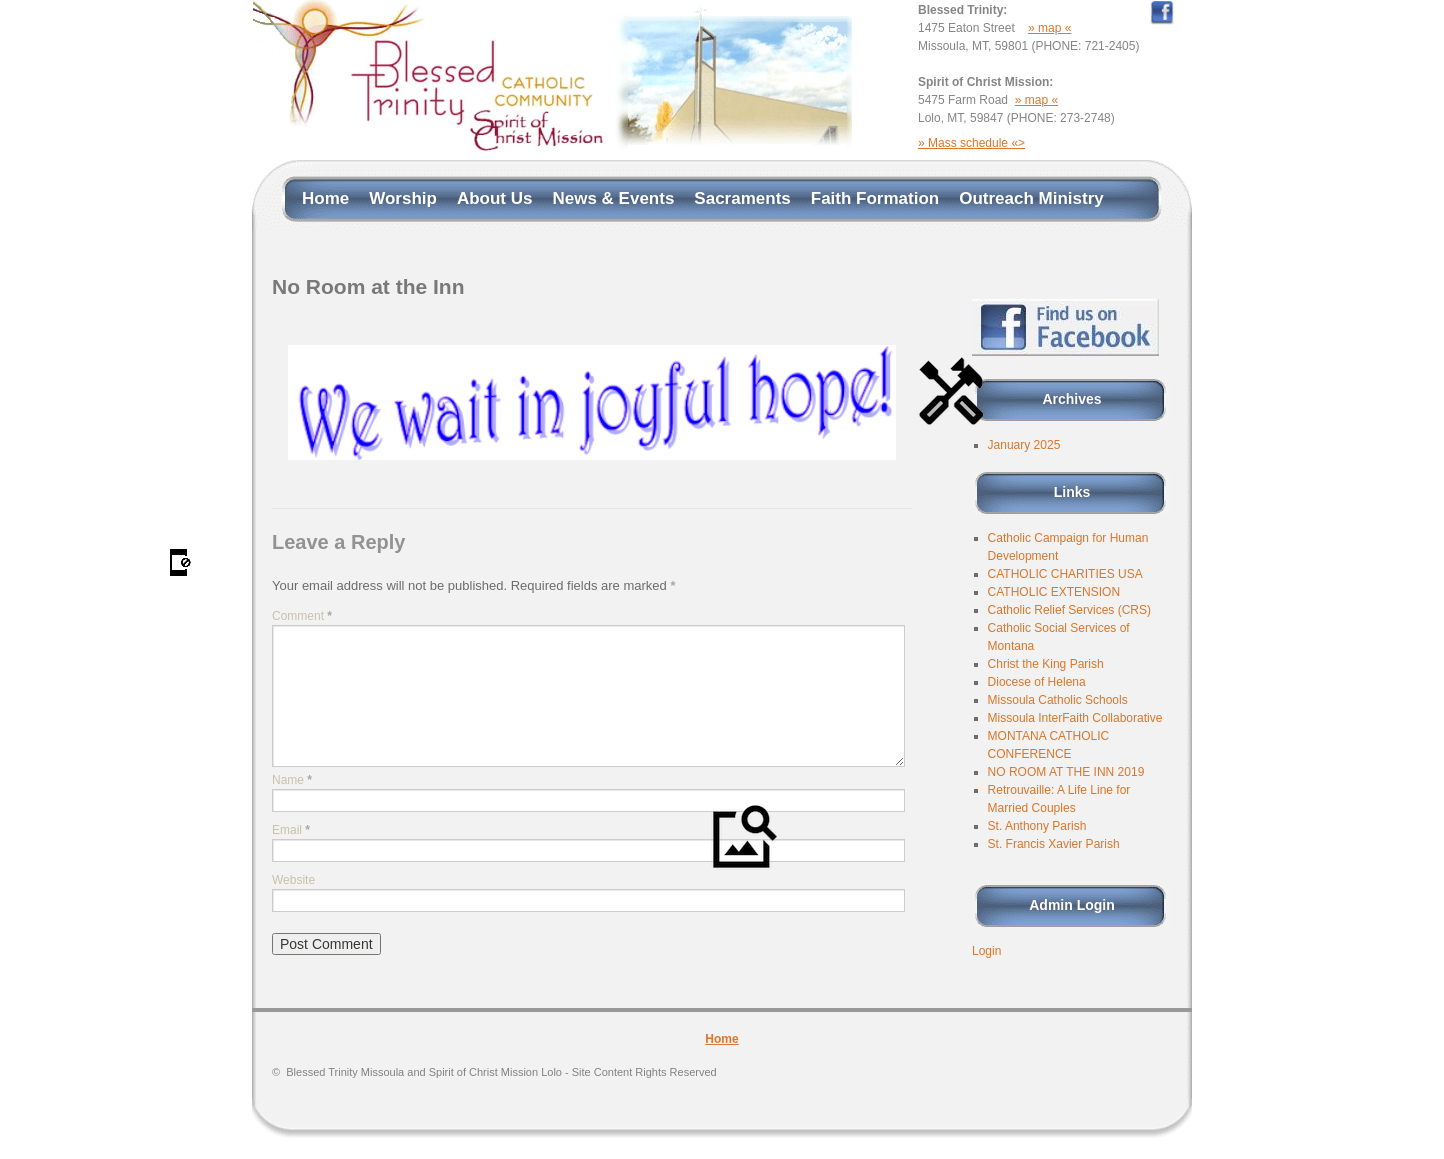  What do you see at coordinates (178, 562) in the screenshot?
I see `block or restrict an app` at bounding box center [178, 562].